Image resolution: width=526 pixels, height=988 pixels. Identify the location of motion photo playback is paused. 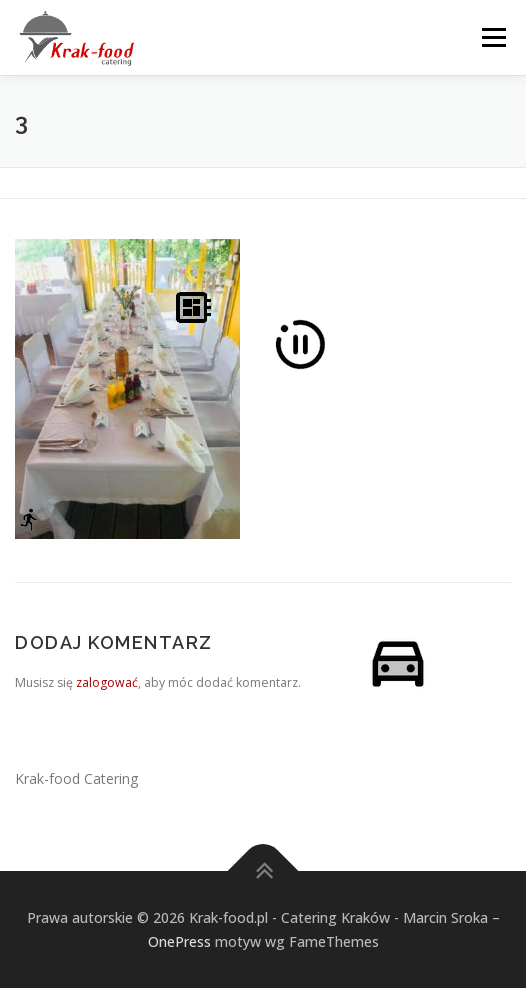
(300, 344).